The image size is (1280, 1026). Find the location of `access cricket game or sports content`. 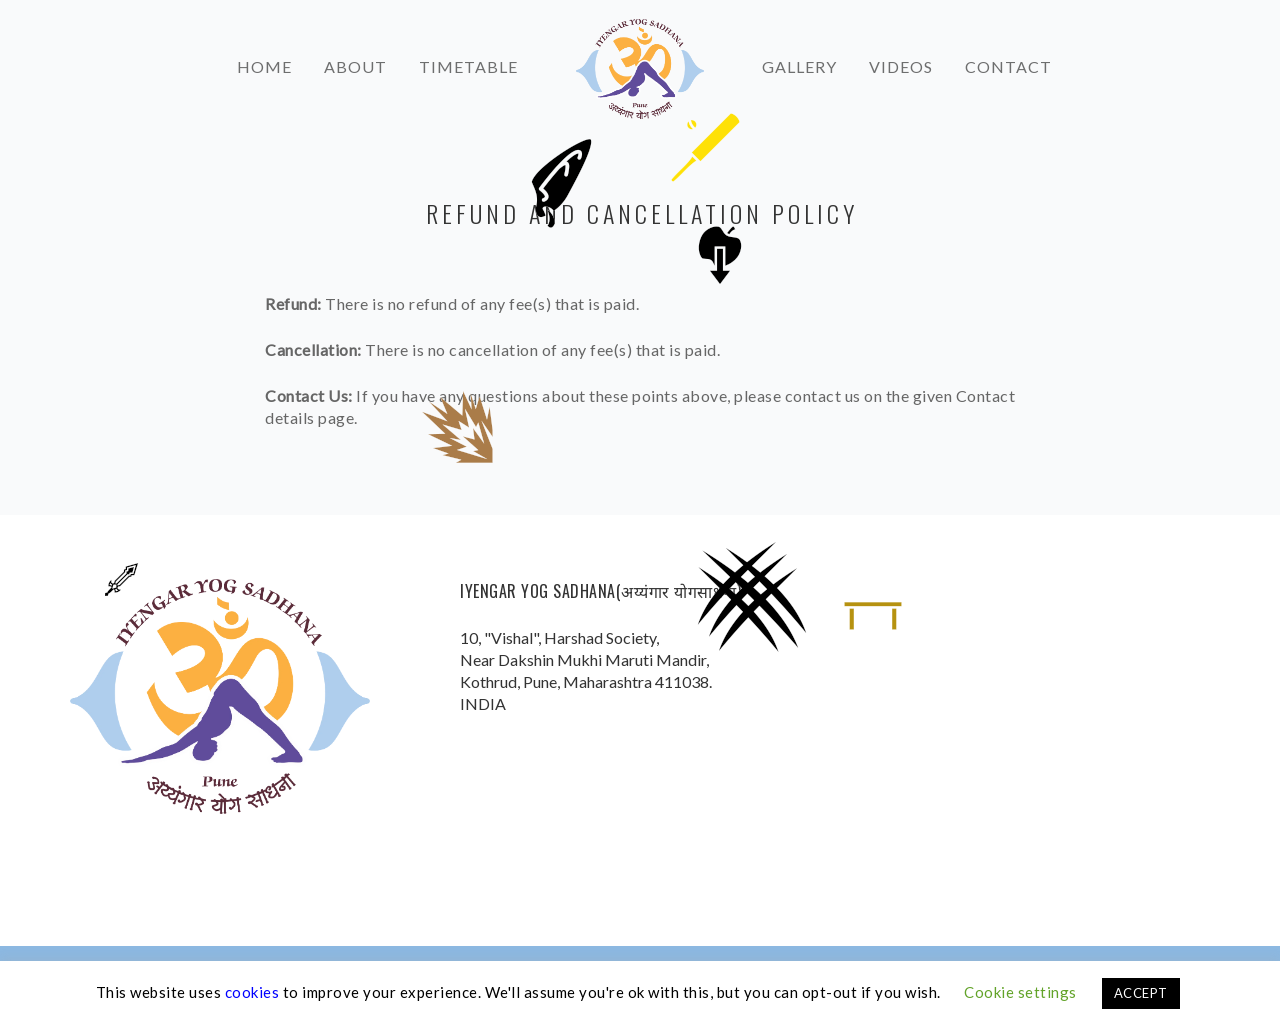

access cricket game or sports content is located at coordinates (705, 147).